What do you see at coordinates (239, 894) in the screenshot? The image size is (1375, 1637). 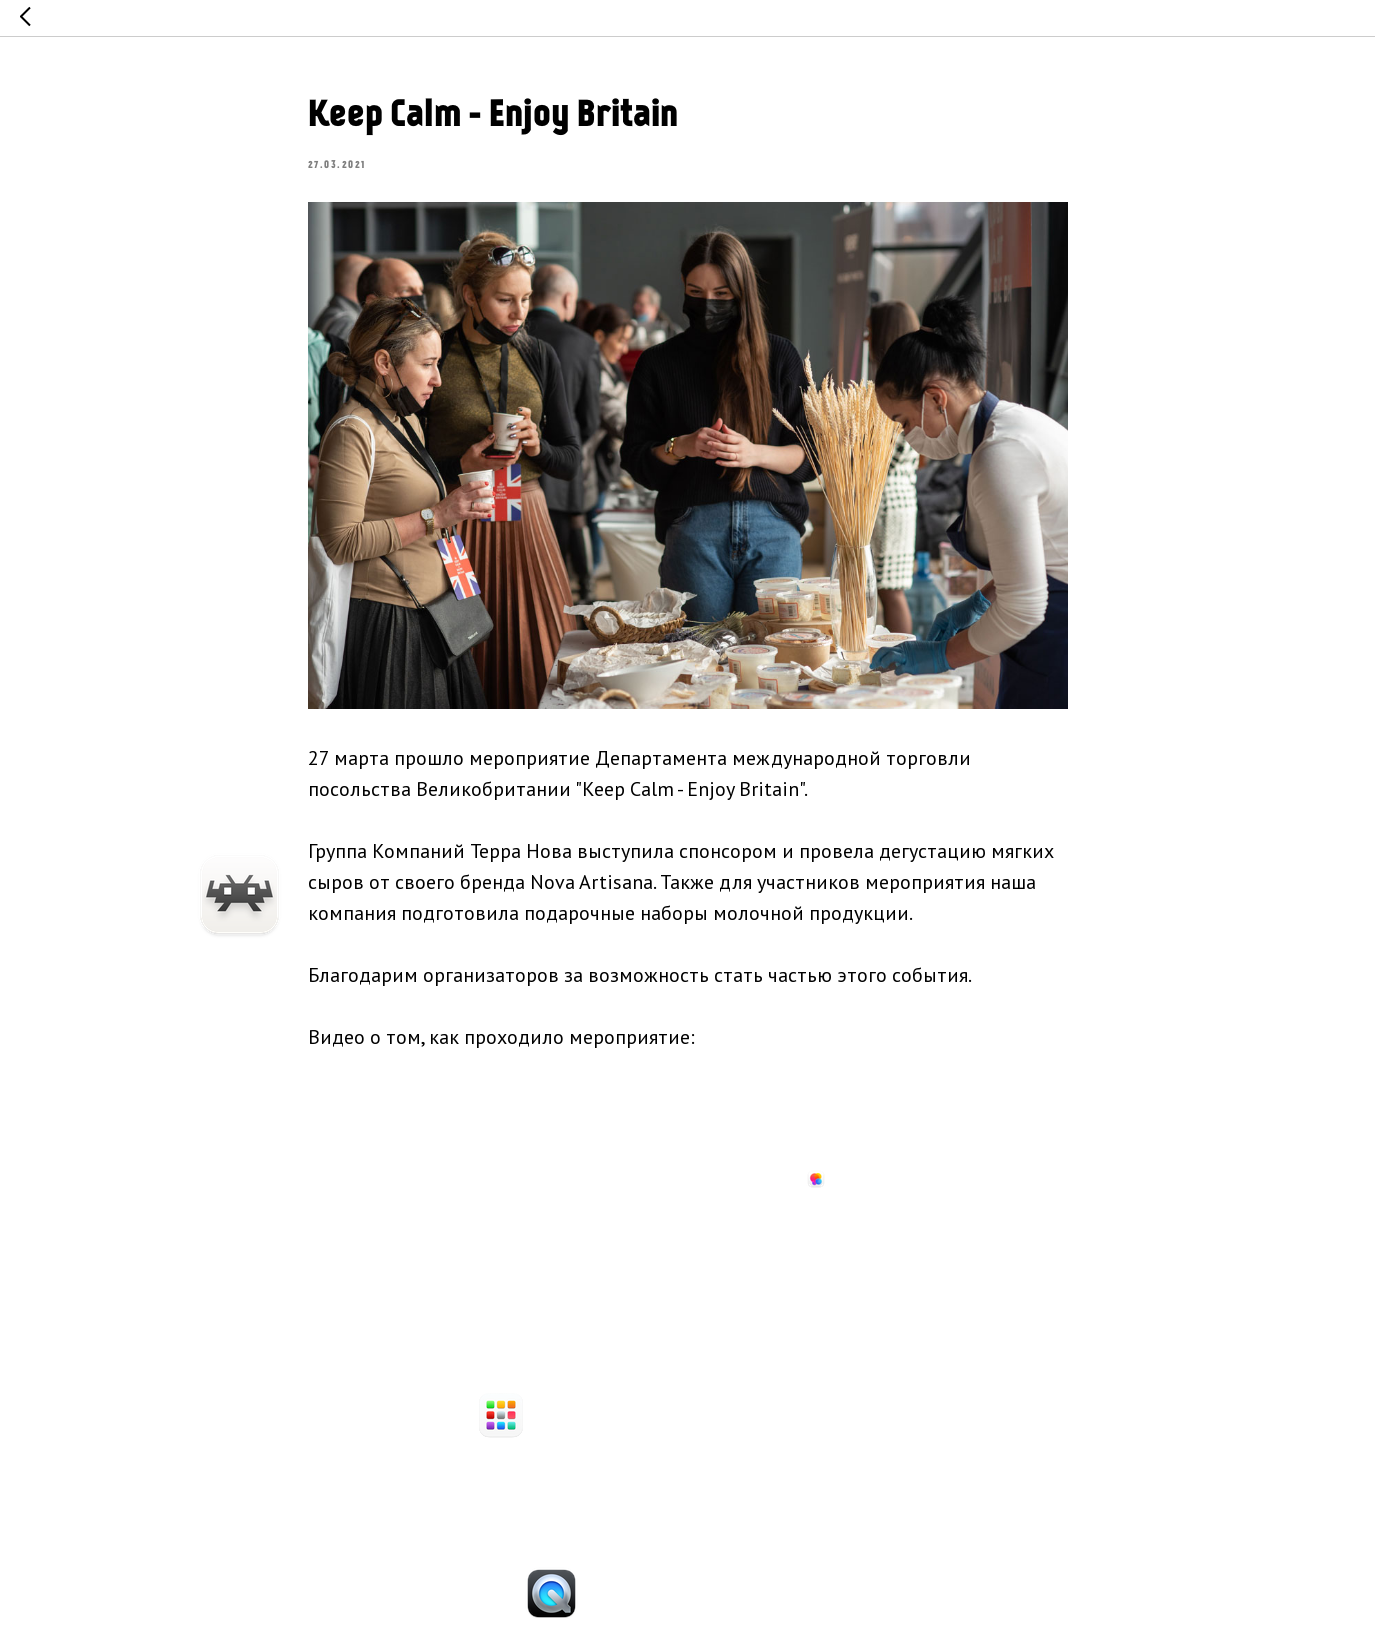 I see `open retroarch emulator app` at bounding box center [239, 894].